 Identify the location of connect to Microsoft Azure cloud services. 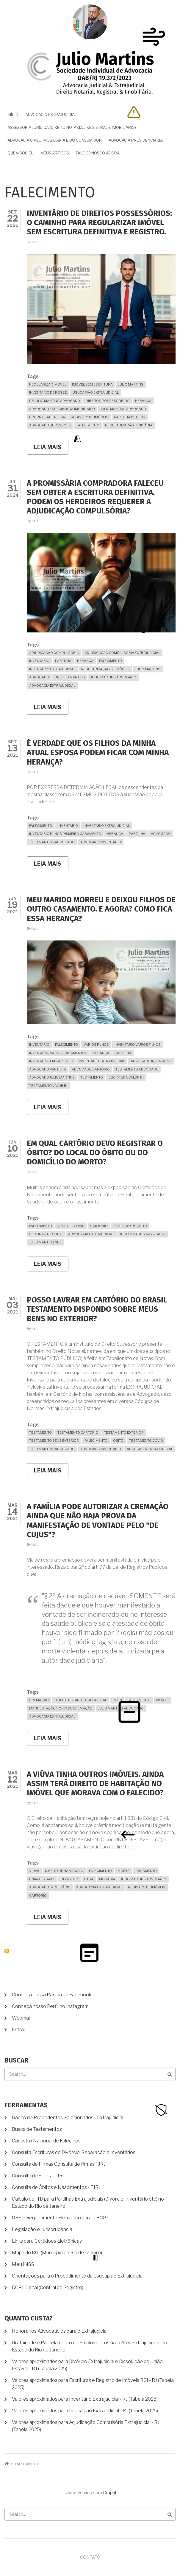
(77, 439).